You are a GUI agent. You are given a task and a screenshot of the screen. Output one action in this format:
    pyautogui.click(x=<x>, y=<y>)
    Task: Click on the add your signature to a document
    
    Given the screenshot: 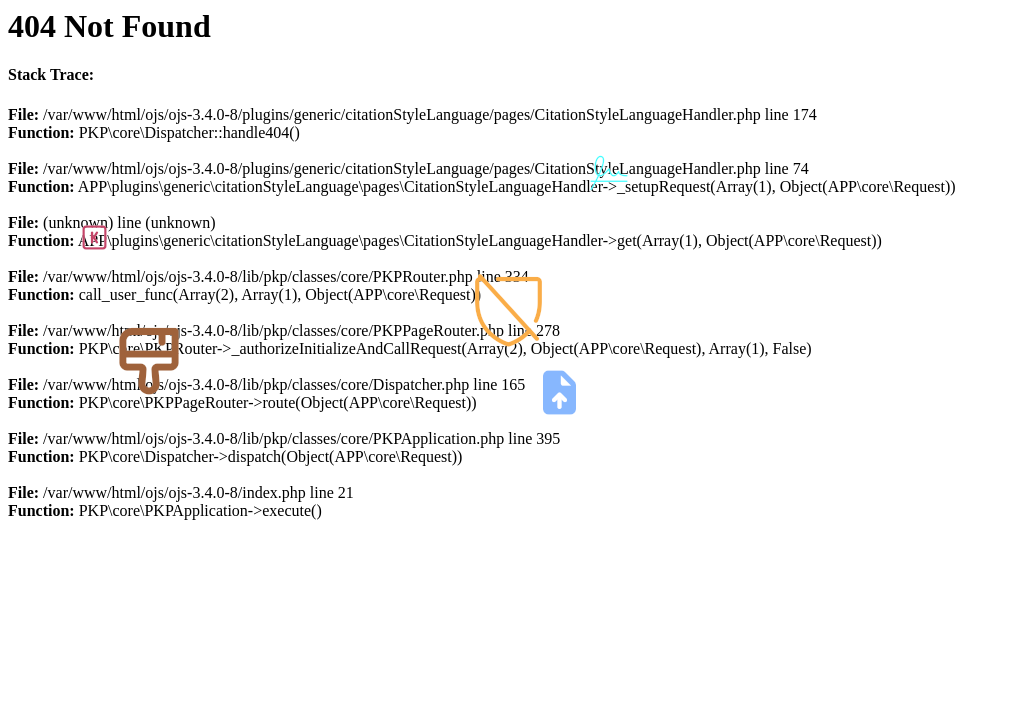 What is the action you would take?
    pyautogui.click(x=609, y=173)
    